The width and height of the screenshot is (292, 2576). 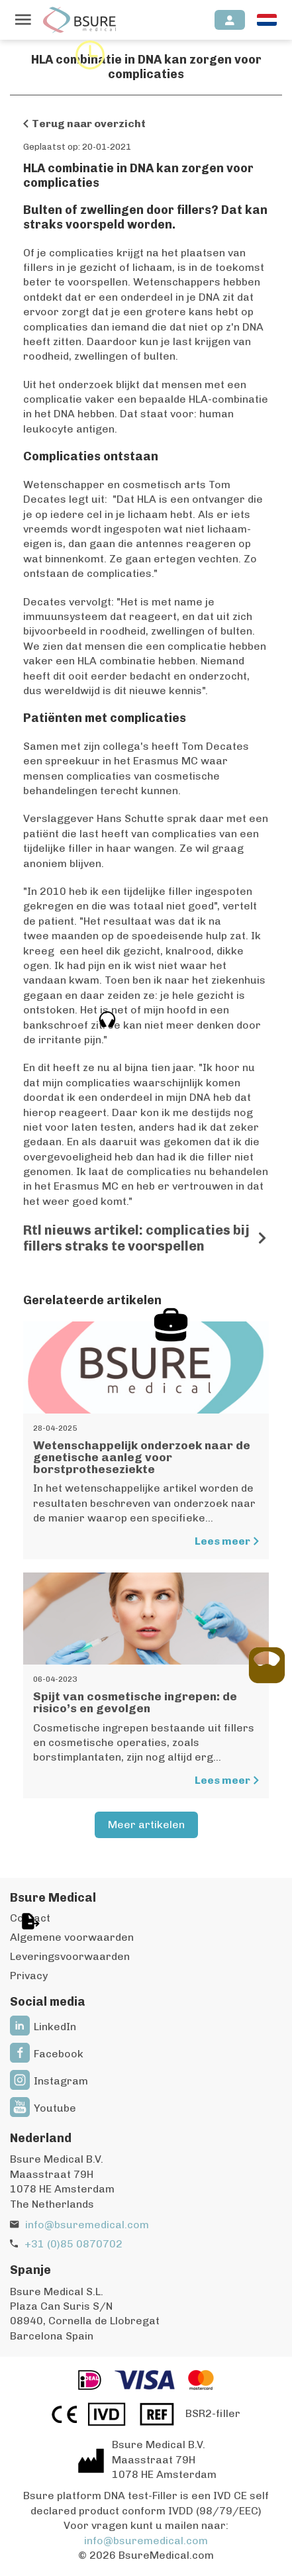 I want to click on view weight or body measurements, so click(x=267, y=1665).